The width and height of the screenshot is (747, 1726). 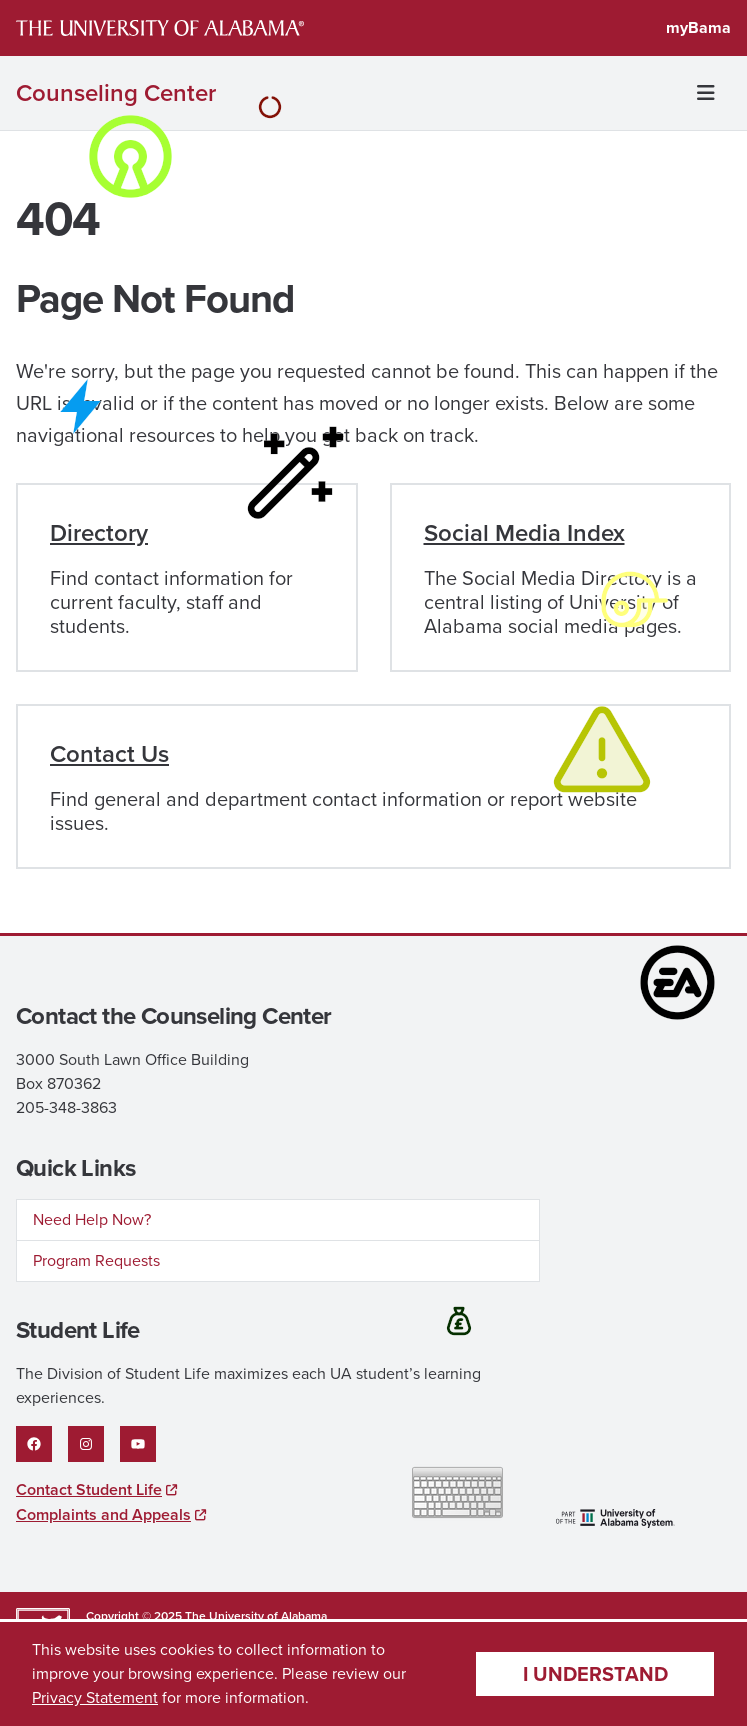 I want to click on view baseball or sports equipment, so click(x=632, y=600).